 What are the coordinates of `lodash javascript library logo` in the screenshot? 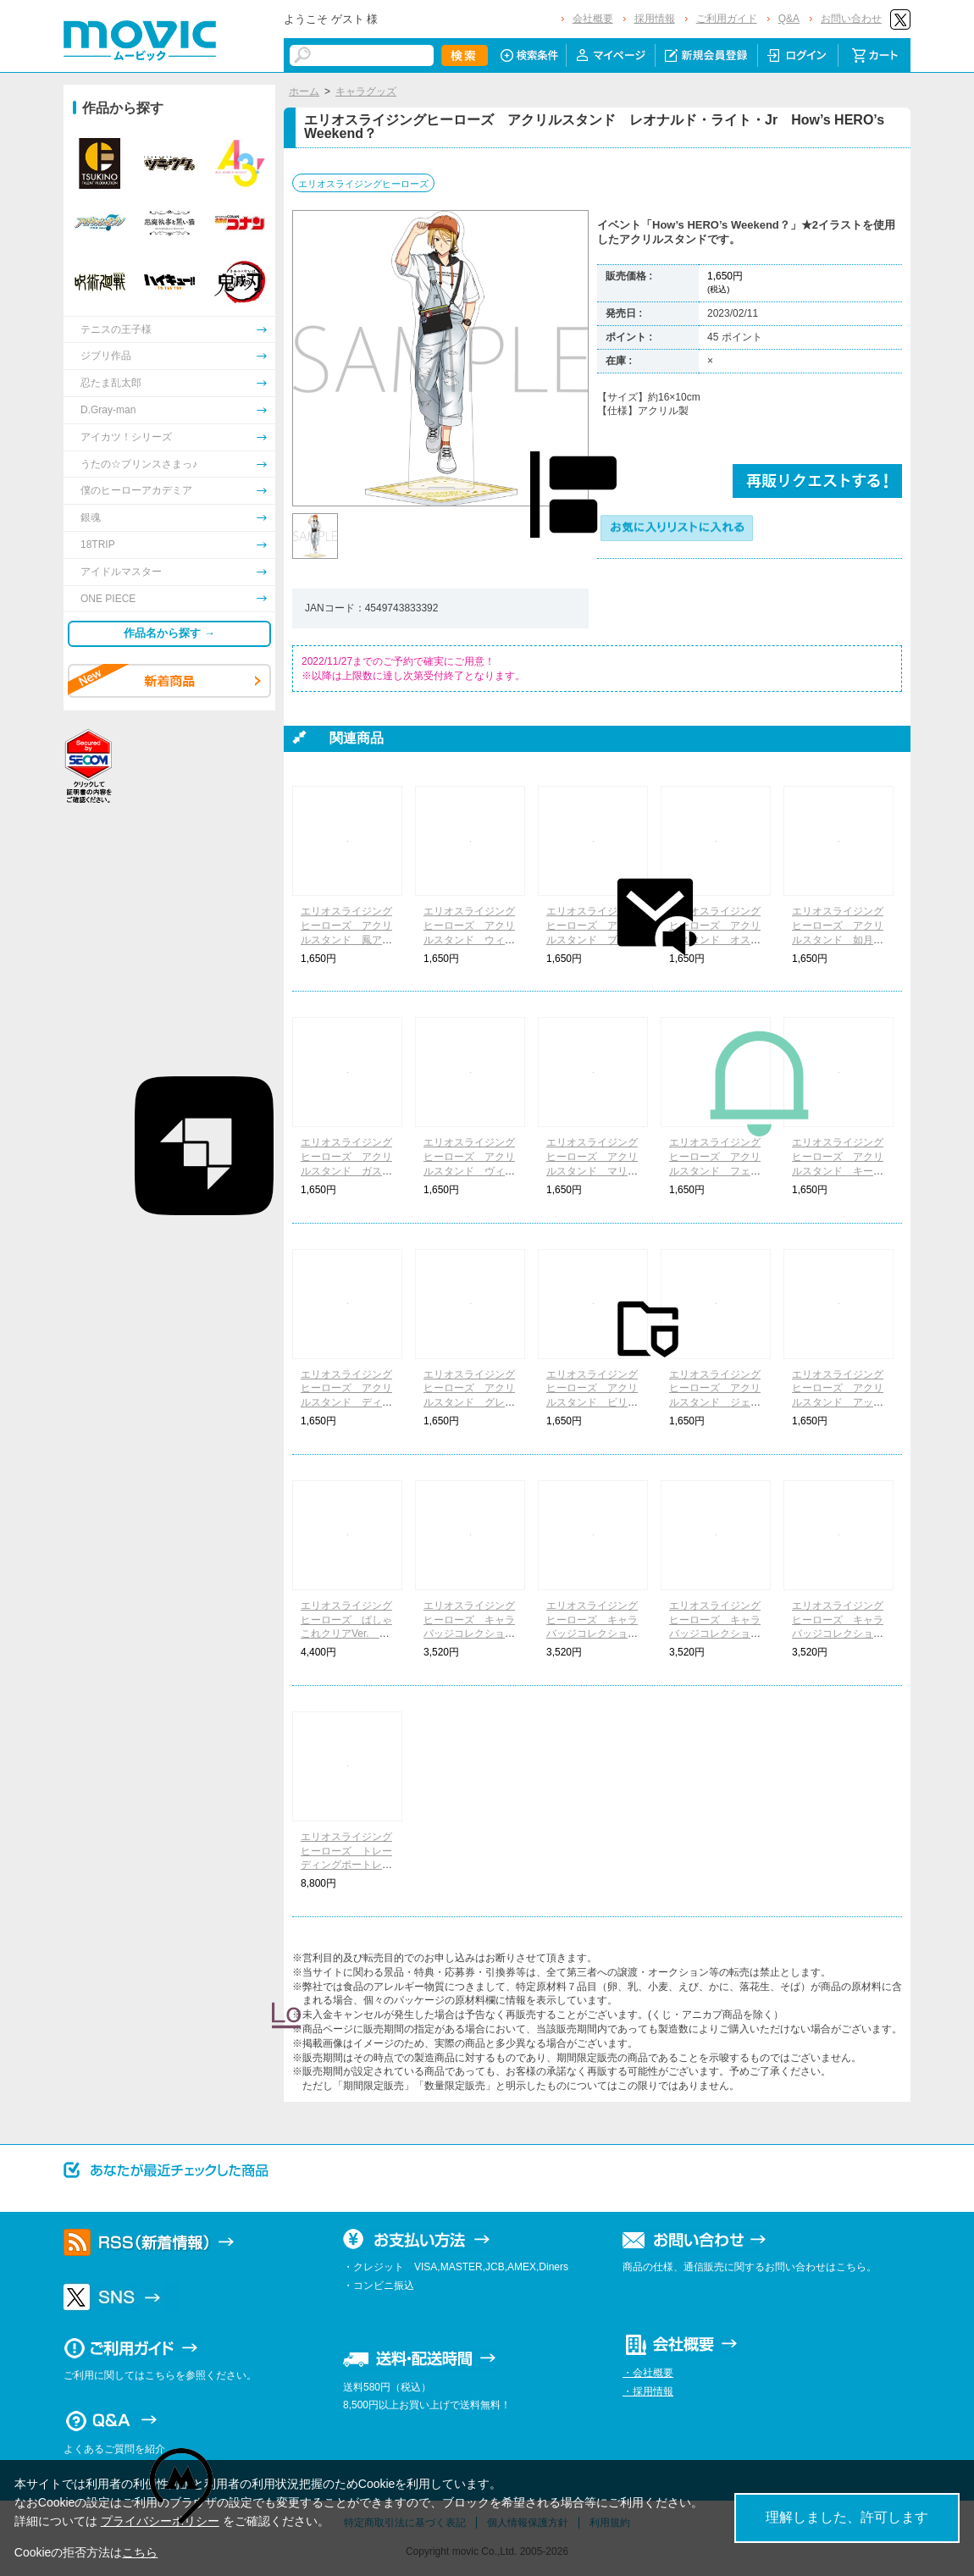 It's located at (286, 2015).